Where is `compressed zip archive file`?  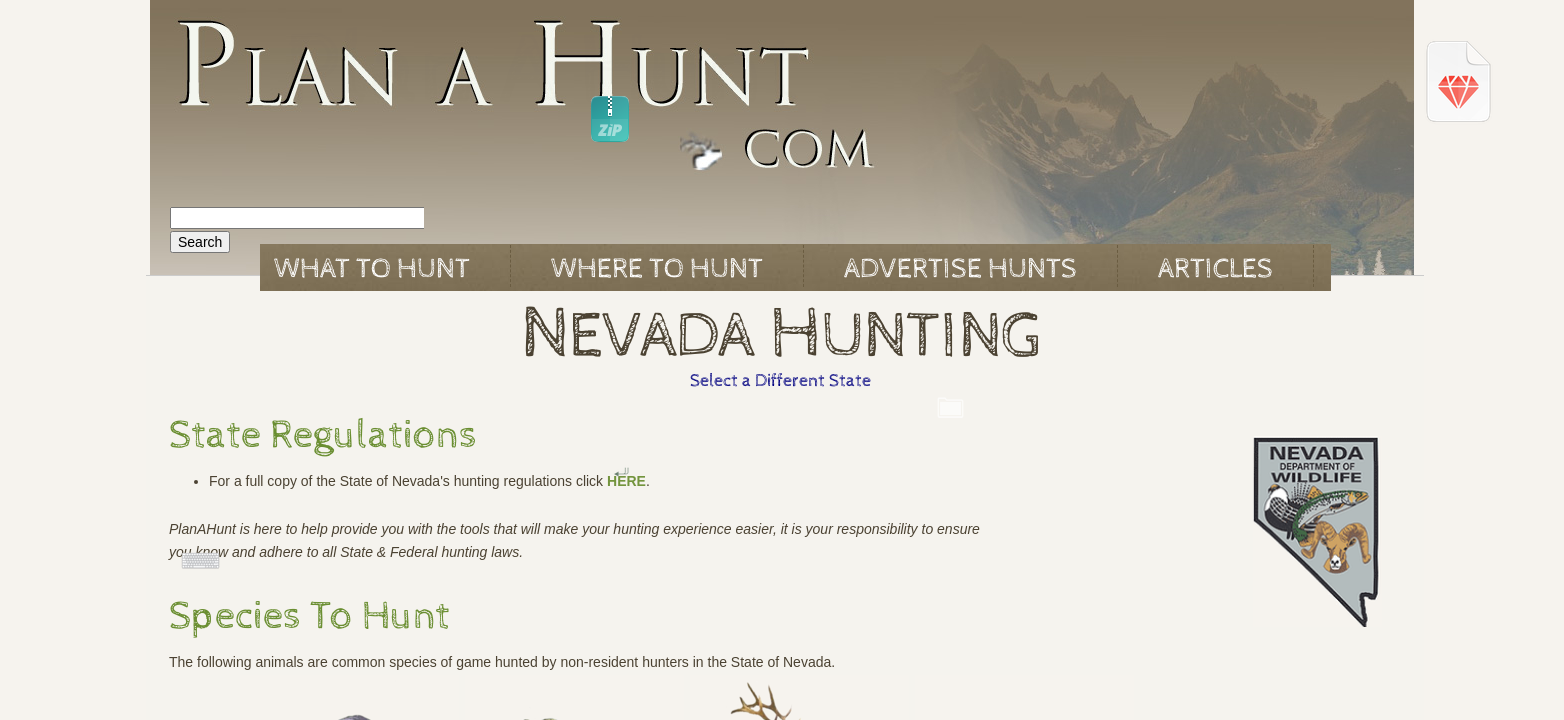
compressed zip archive file is located at coordinates (610, 119).